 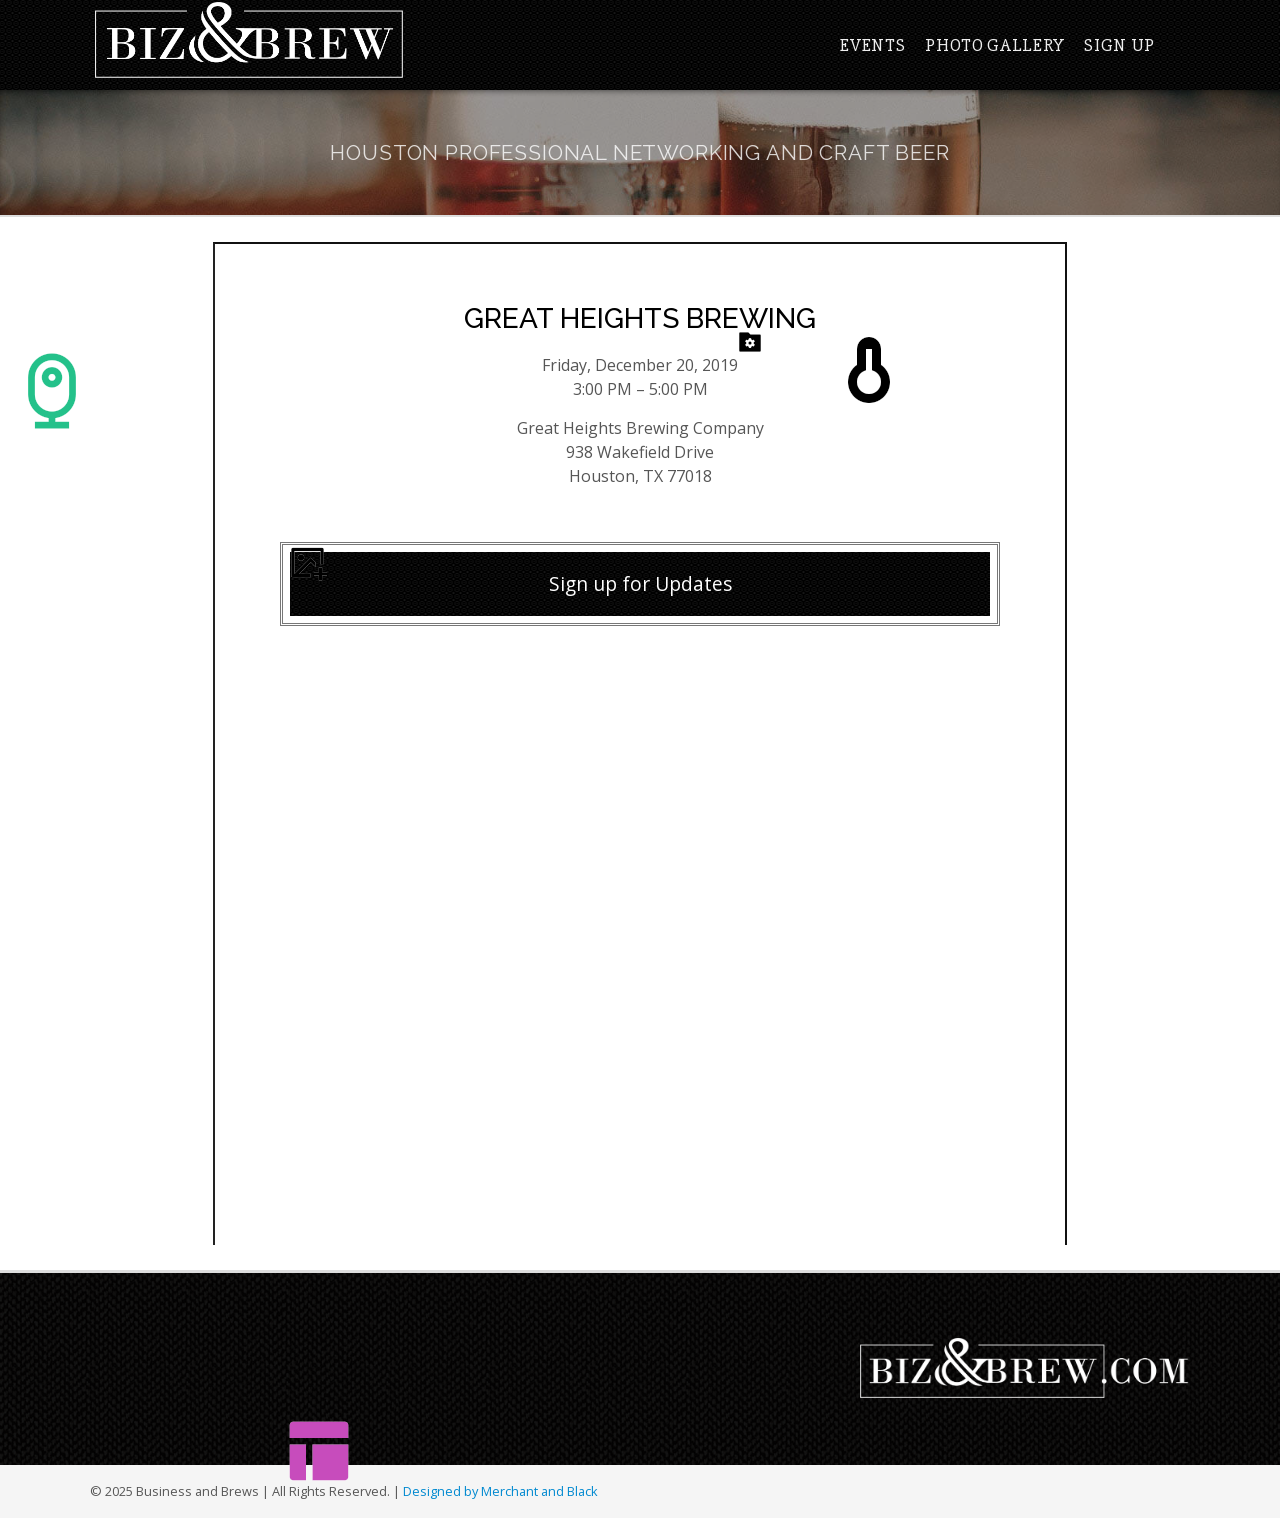 What do you see at coordinates (52, 391) in the screenshot?
I see `access webcam settings` at bounding box center [52, 391].